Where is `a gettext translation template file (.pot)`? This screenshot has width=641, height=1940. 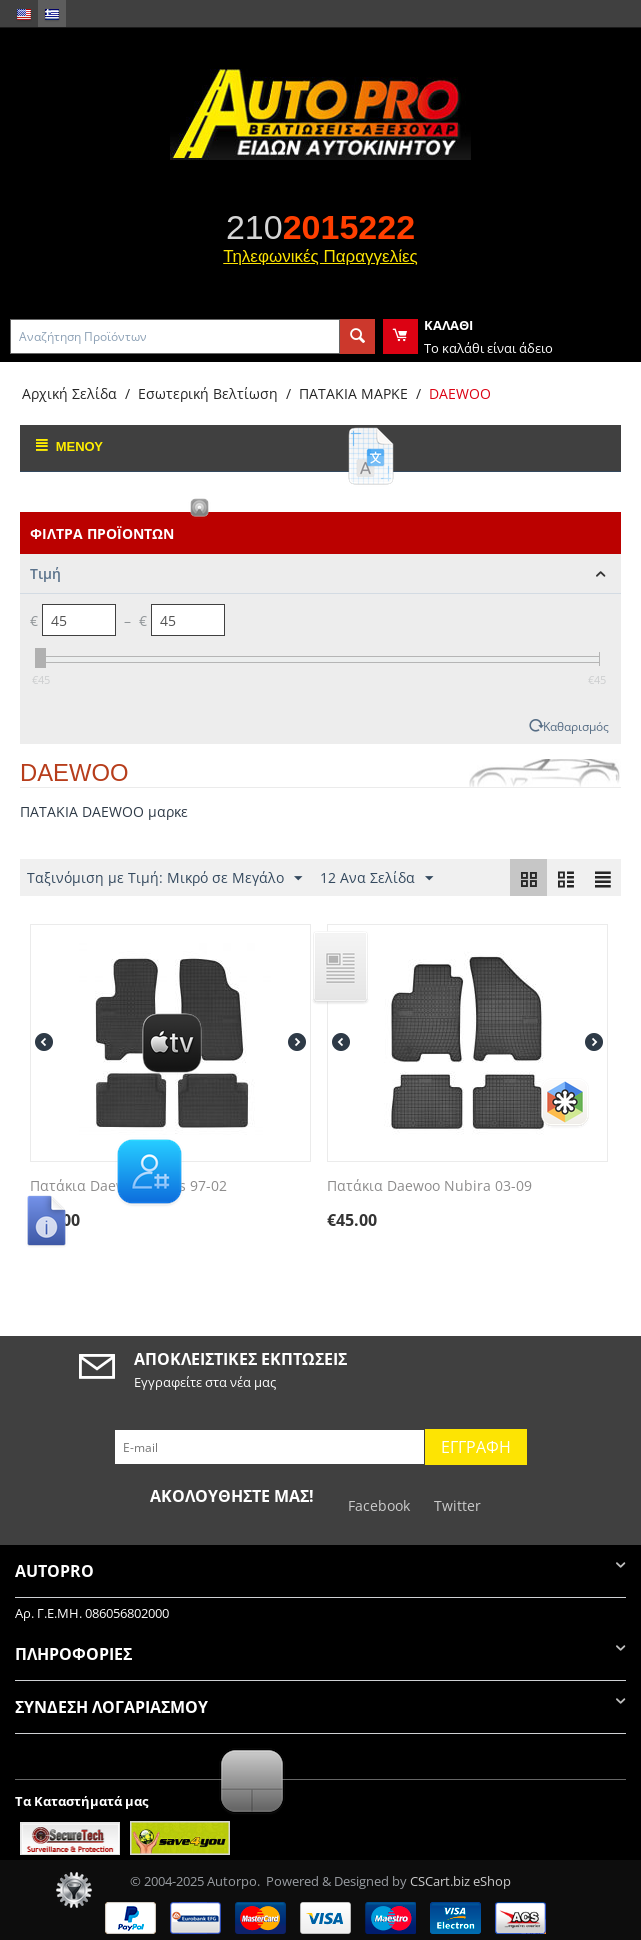 a gettext translation template file (.pot) is located at coordinates (371, 456).